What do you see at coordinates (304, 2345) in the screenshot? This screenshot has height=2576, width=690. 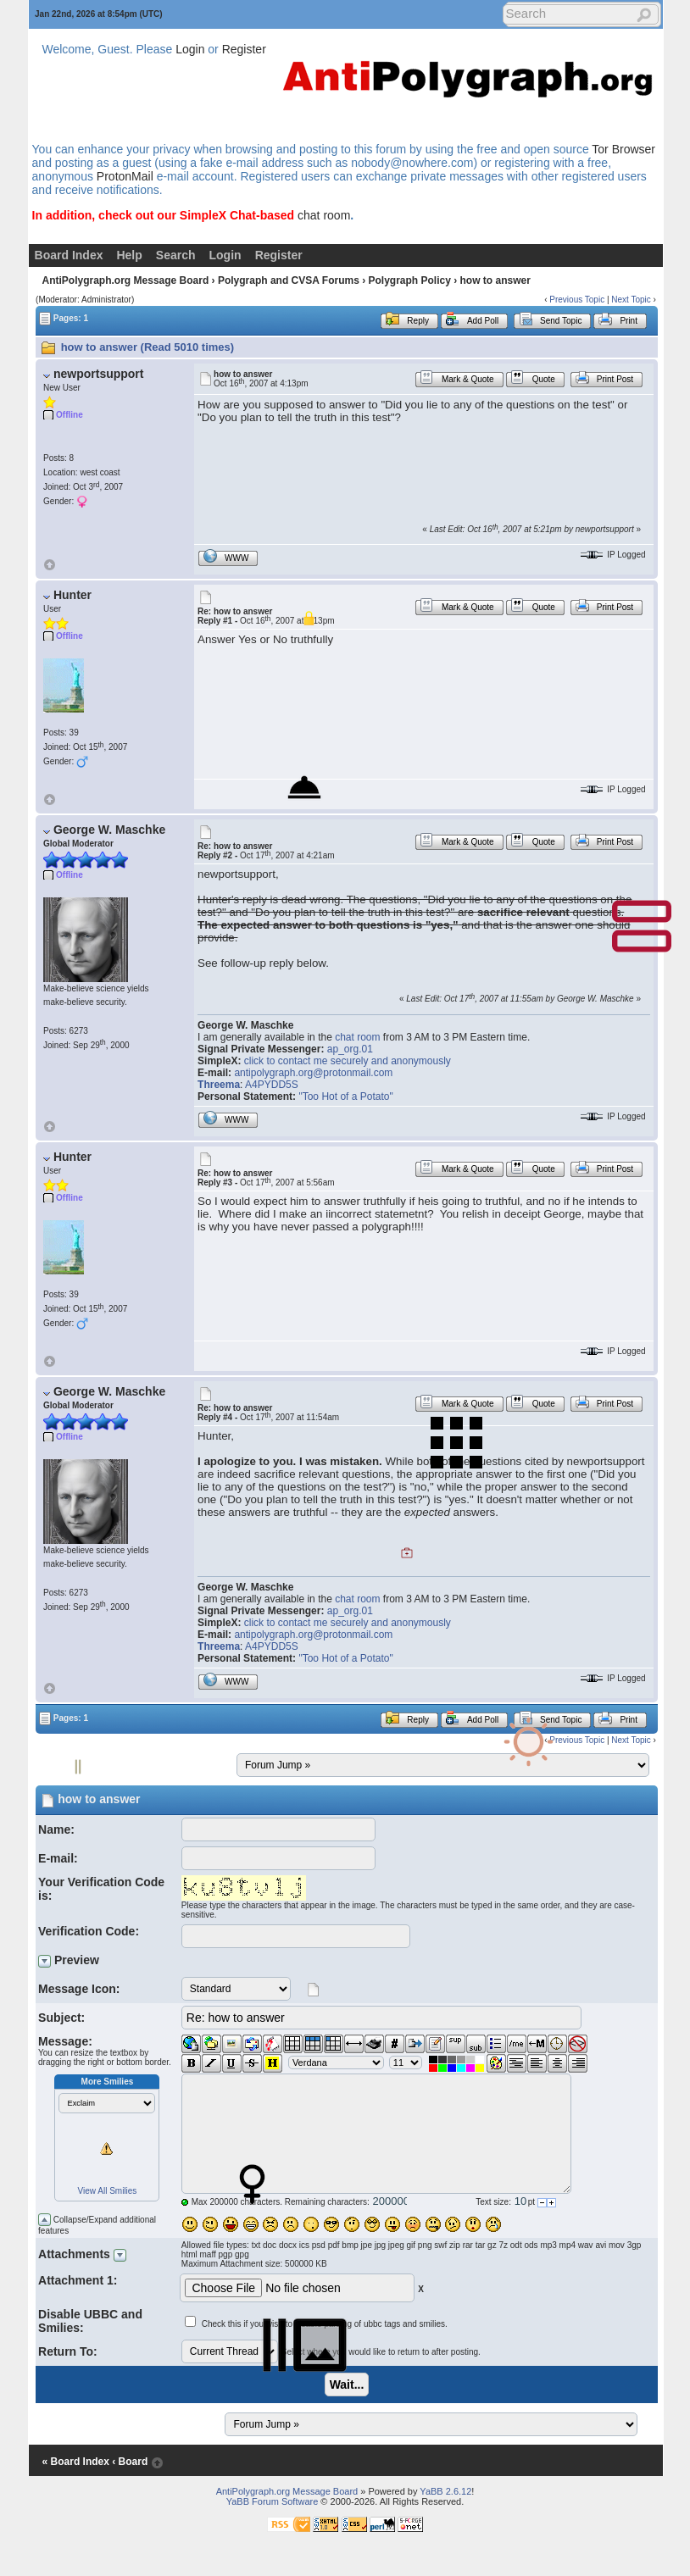 I see `enable burst mode for rapid photo capture` at bounding box center [304, 2345].